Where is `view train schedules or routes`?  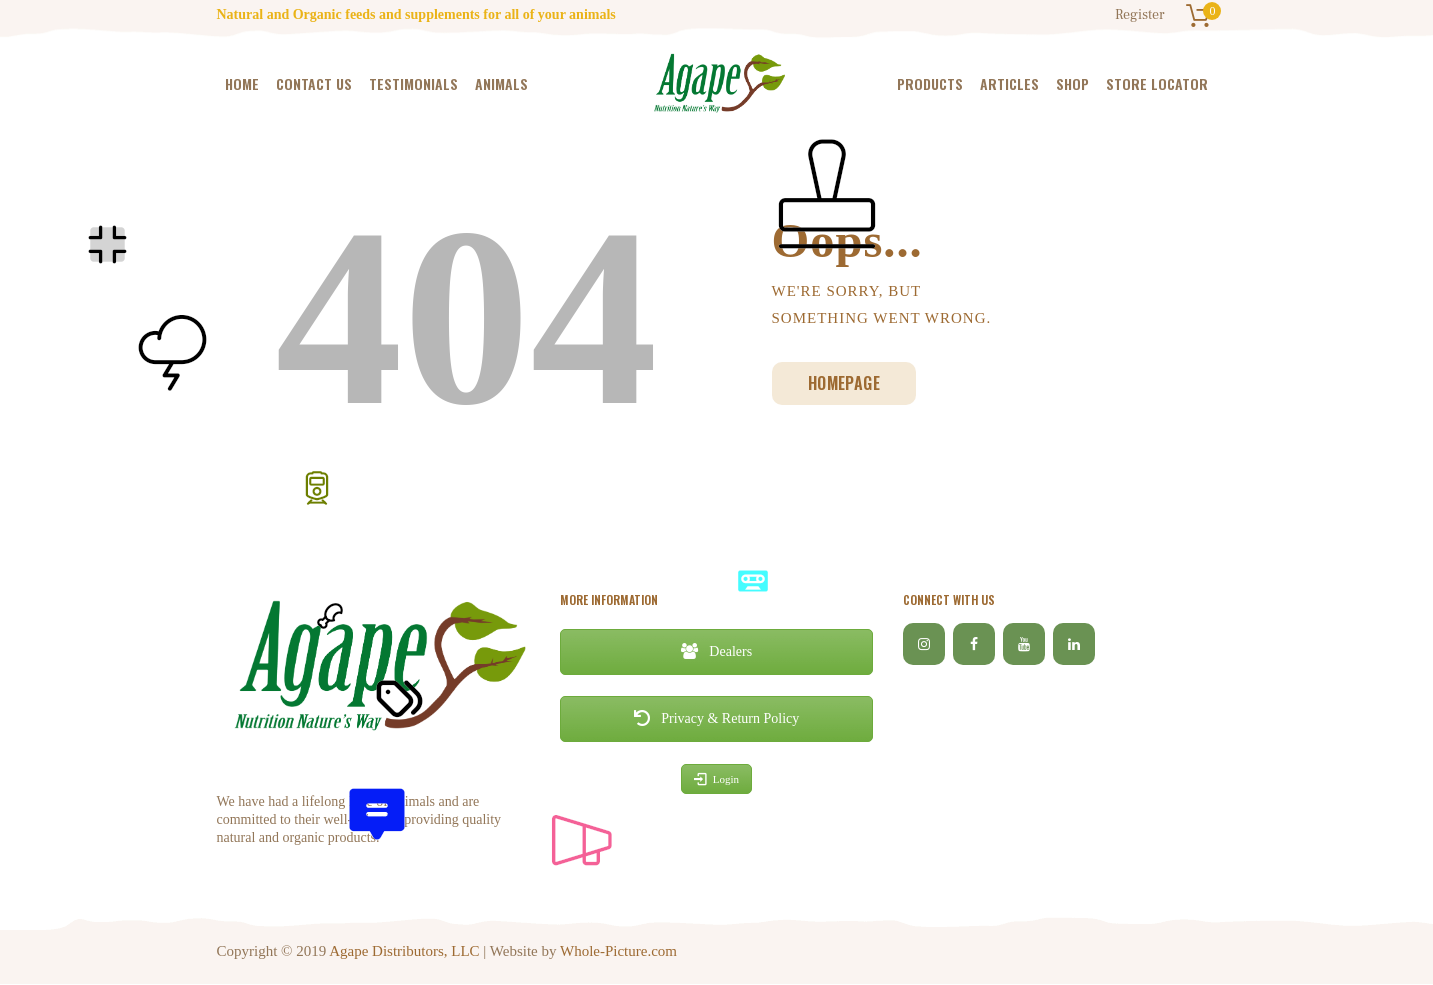 view train schedules or routes is located at coordinates (317, 488).